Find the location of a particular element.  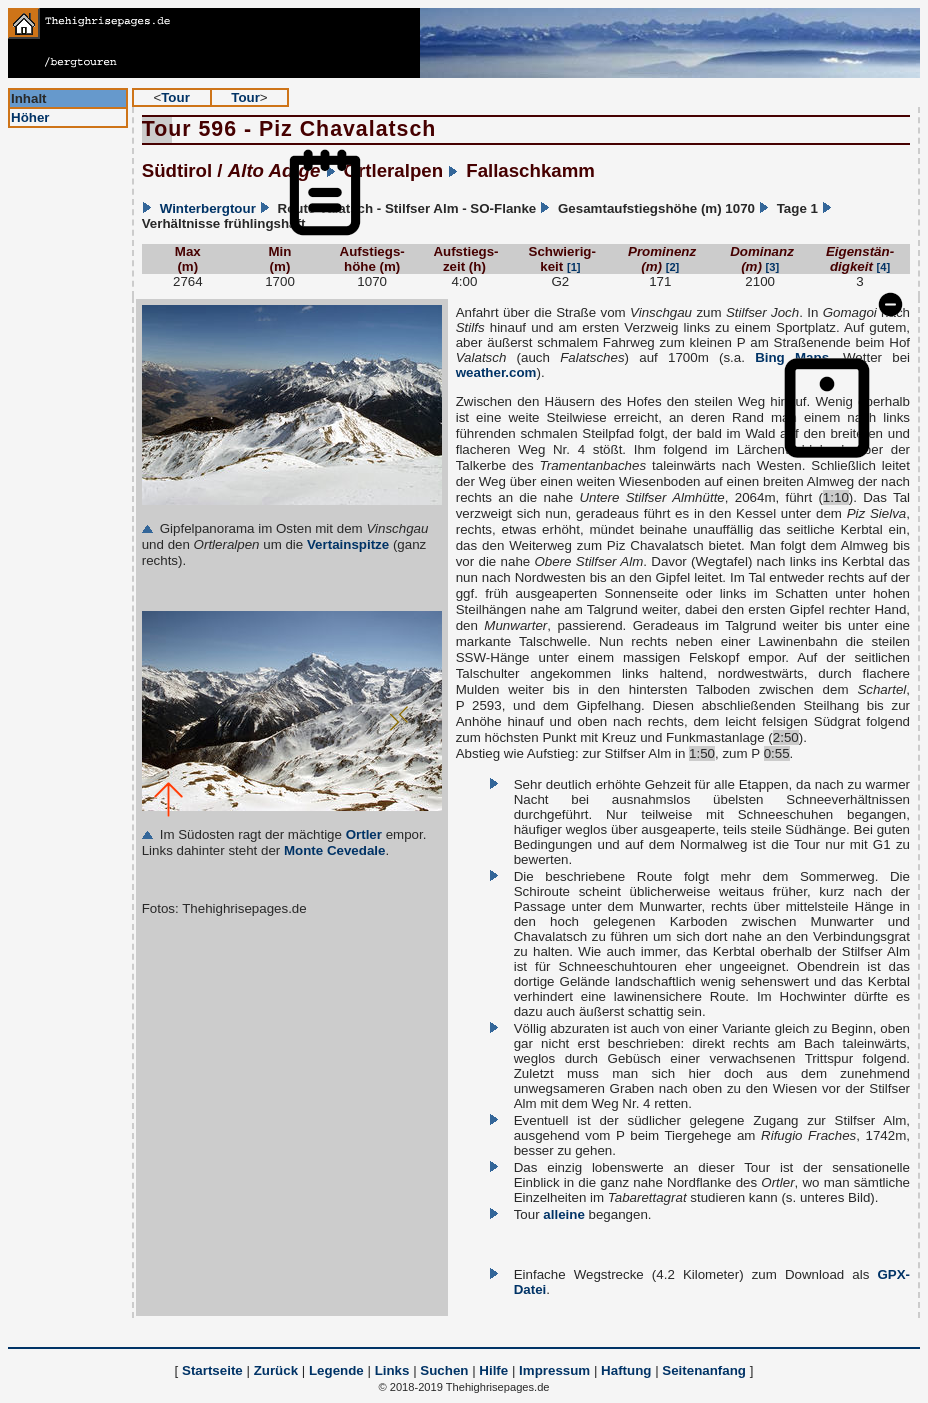

remove an item from a list or cart is located at coordinates (890, 304).